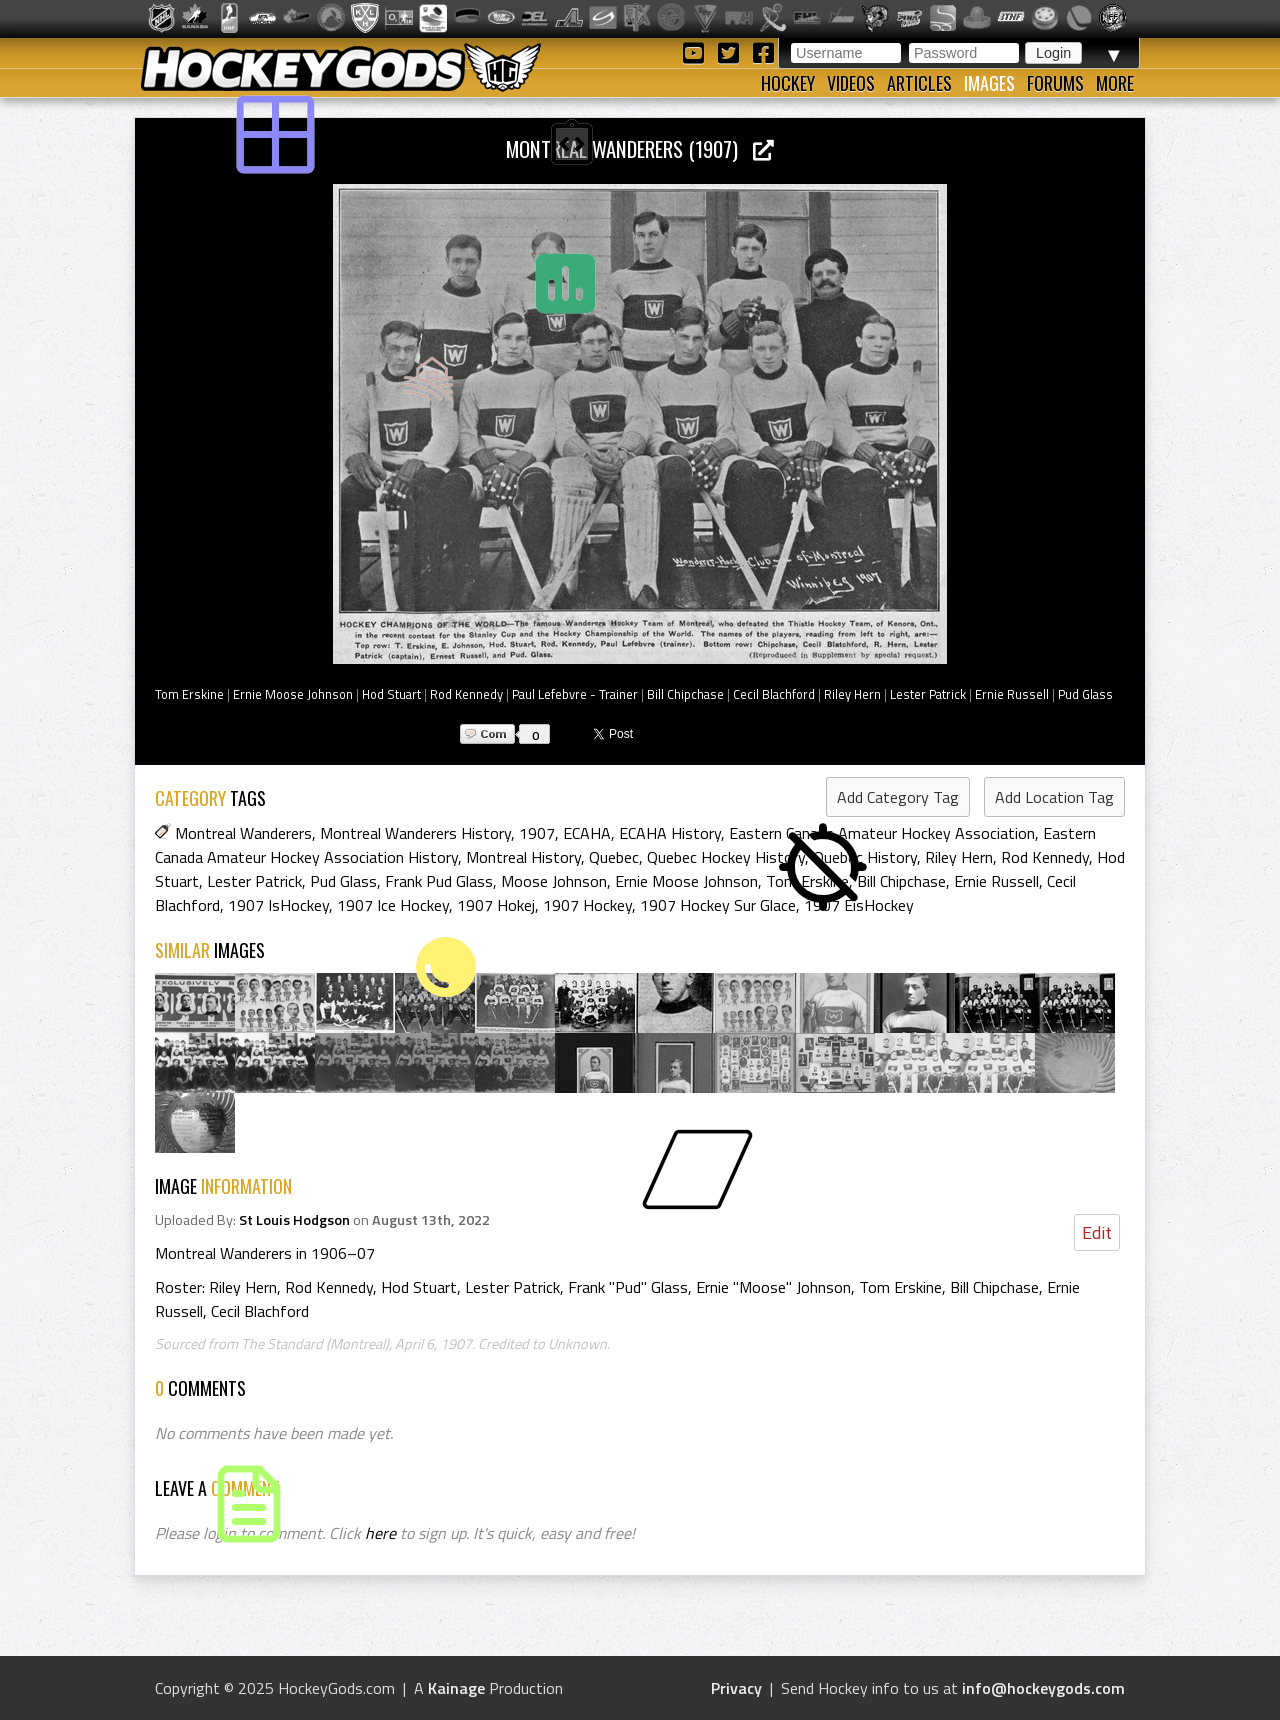 This screenshot has width=1280, height=1720. What do you see at coordinates (697, 1169) in the screenshot?
I see `insert a parallelogram shape` at bounding box center [697, 1169].